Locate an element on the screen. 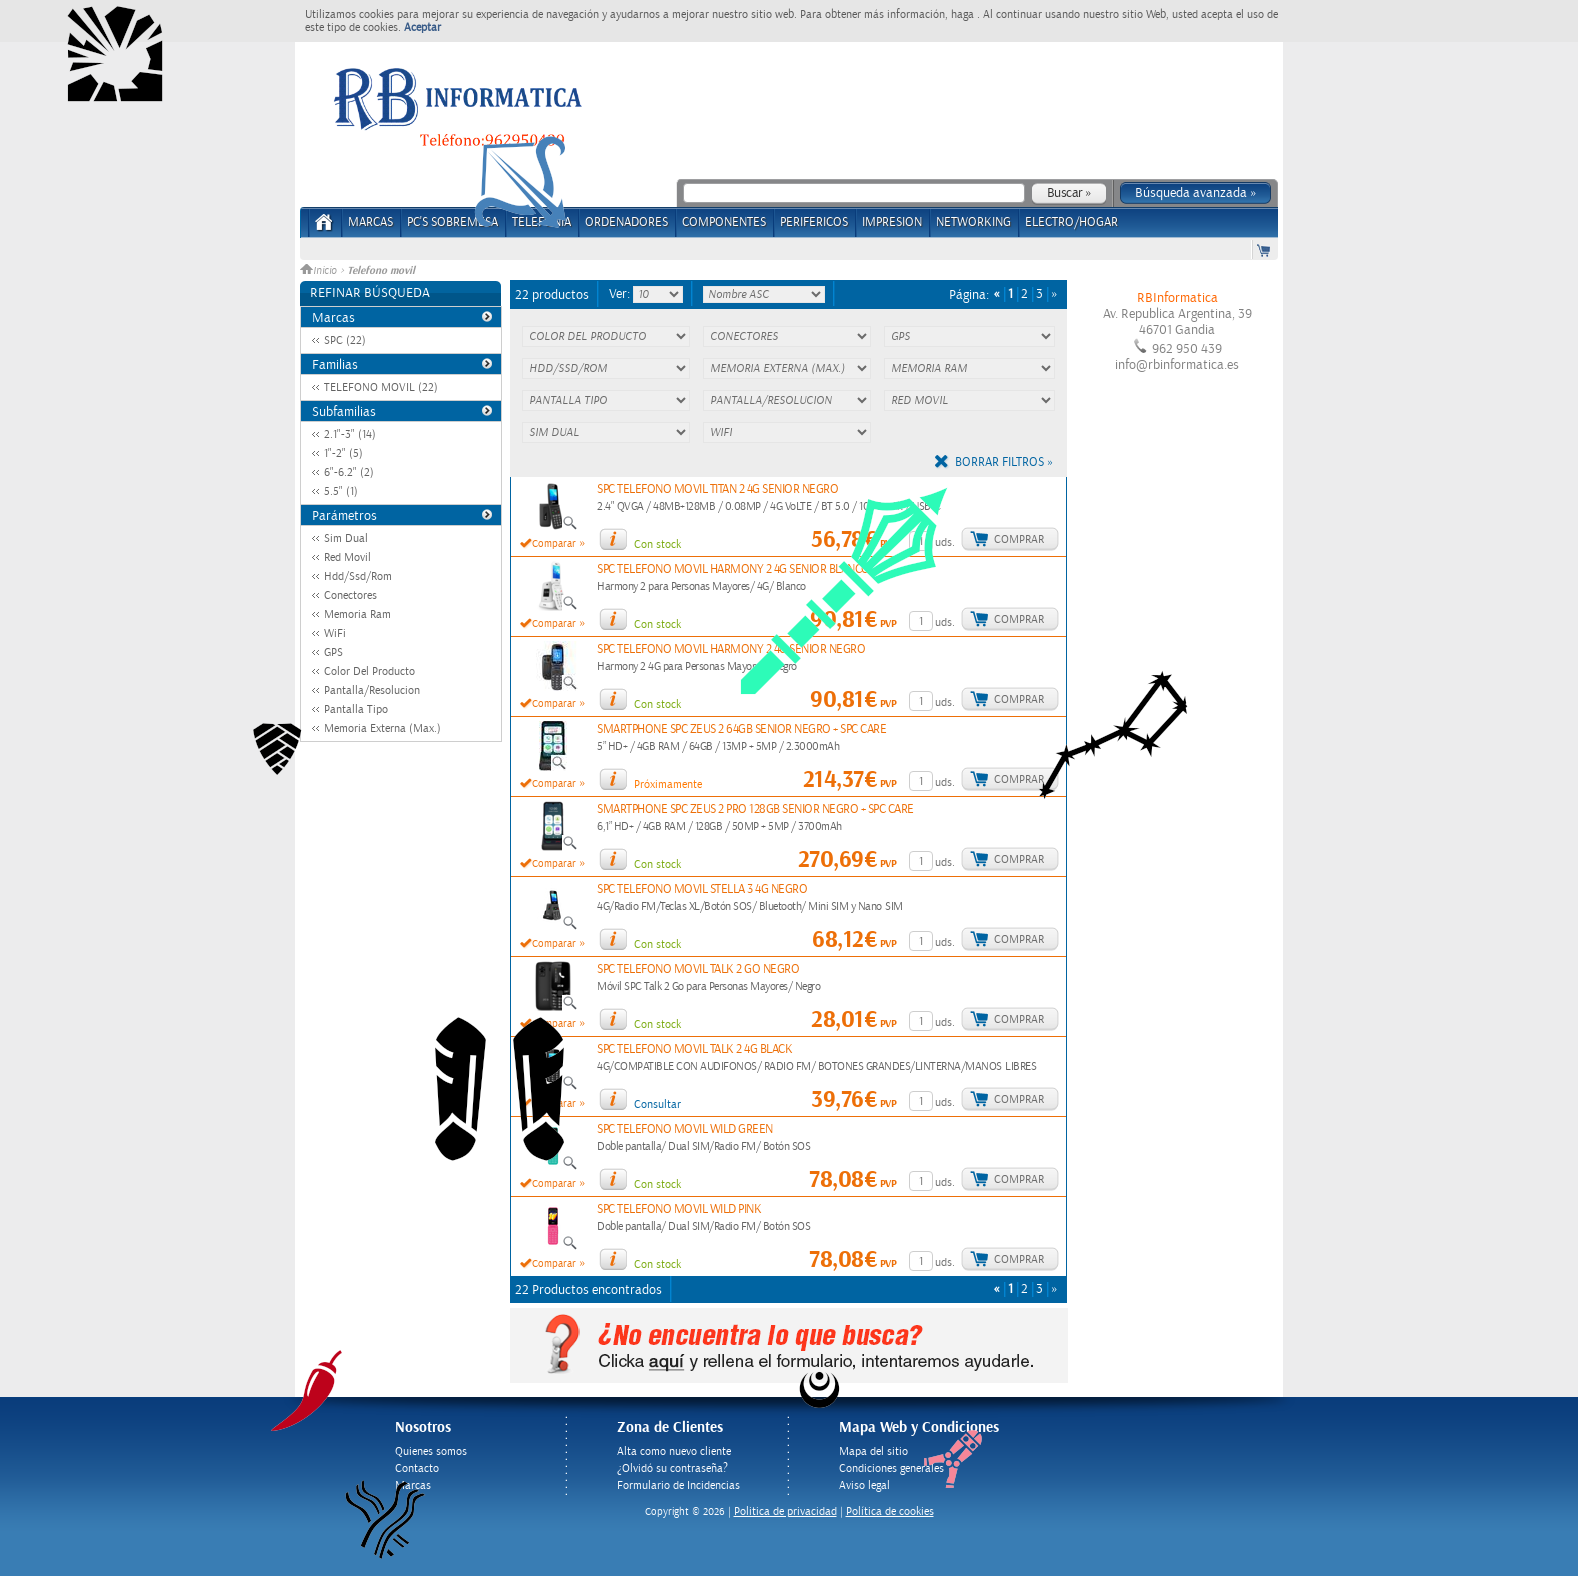 The height and width of the screenshot is (1576, 1578). bolt cutter tool item in game inventory is located at coordinates (953, 1458).